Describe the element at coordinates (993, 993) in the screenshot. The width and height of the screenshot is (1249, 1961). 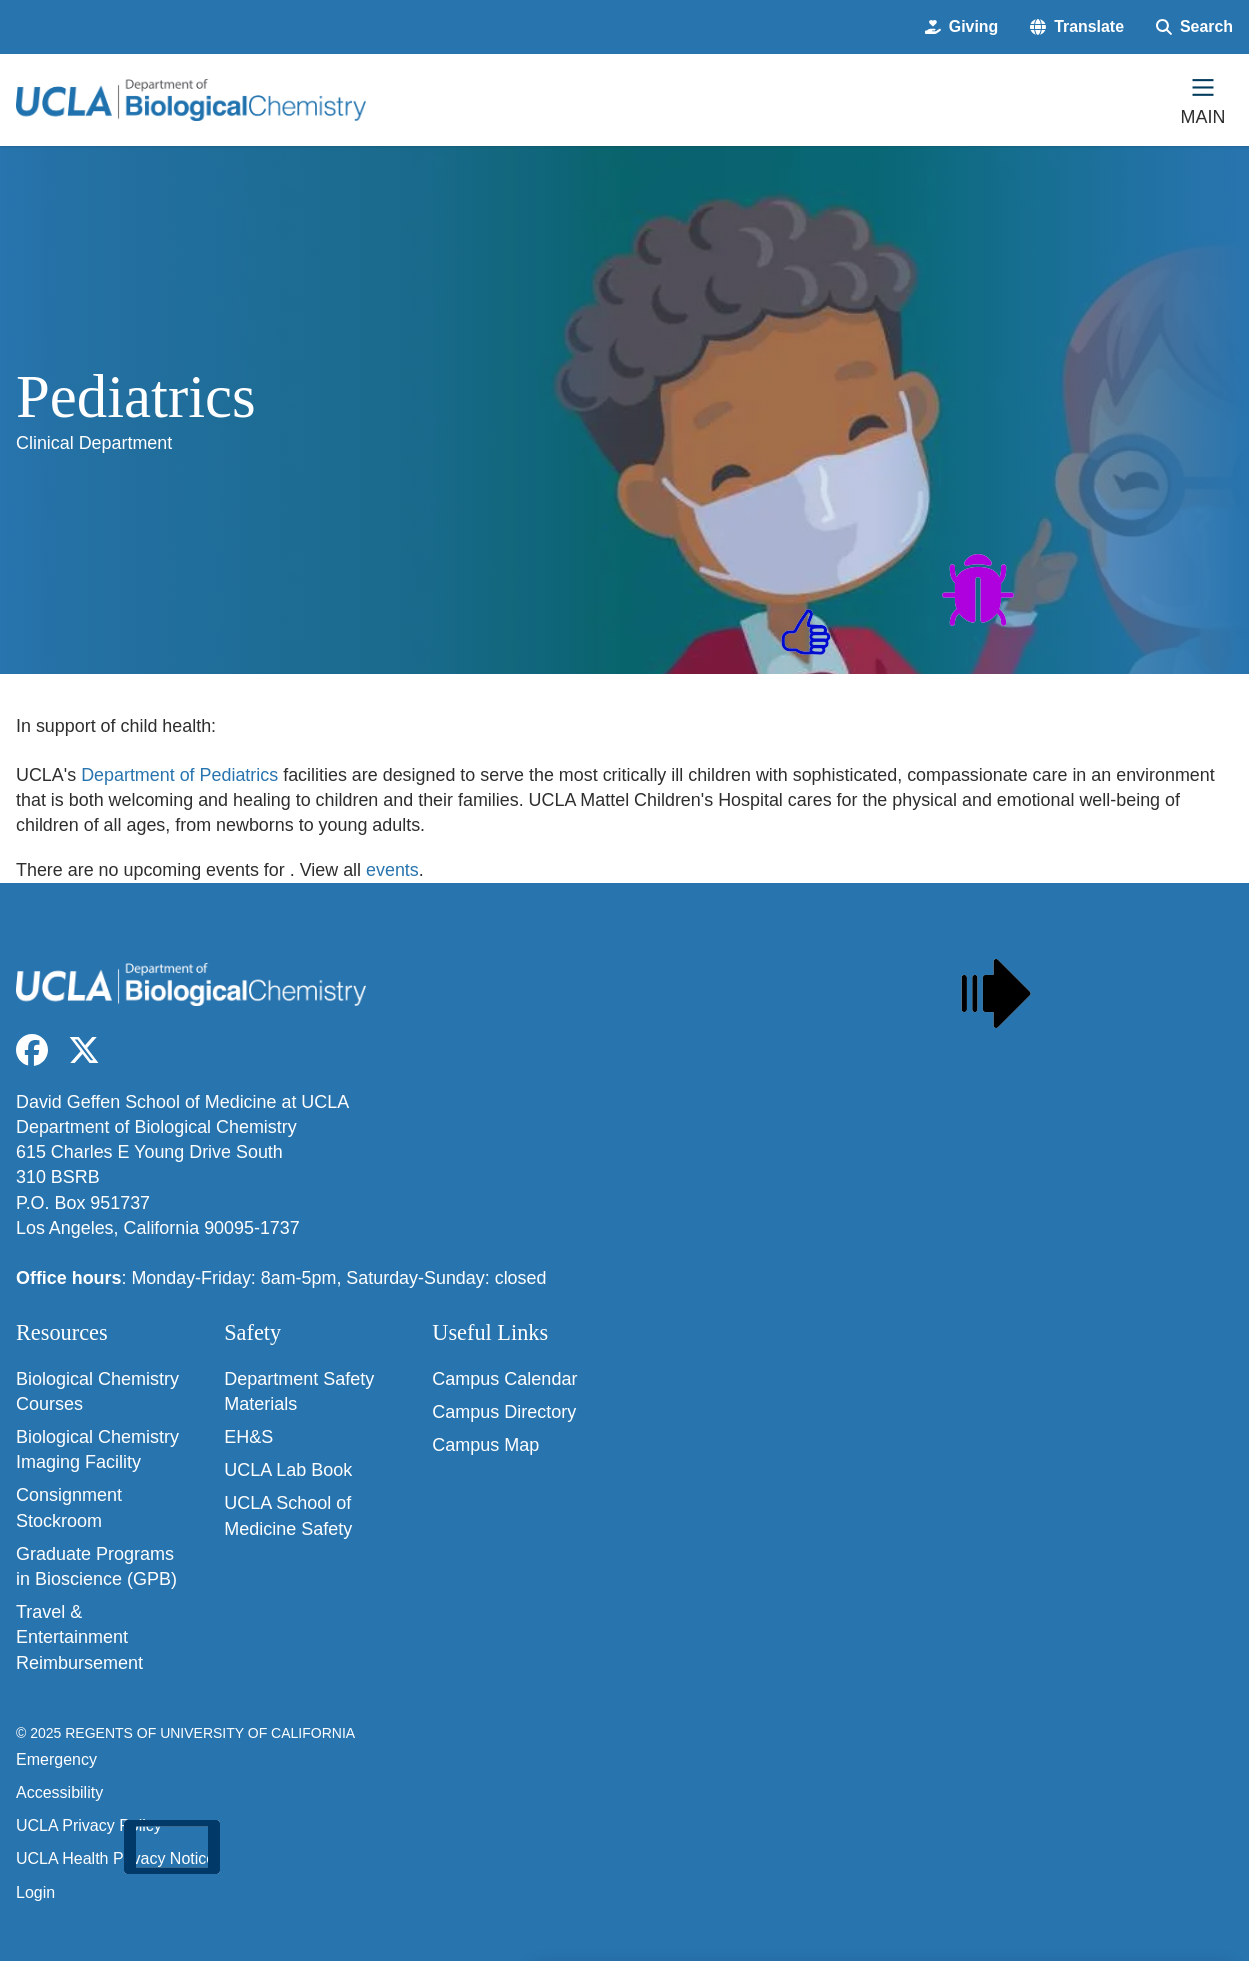
I see `skip forward or advance multiple steps` at that location.